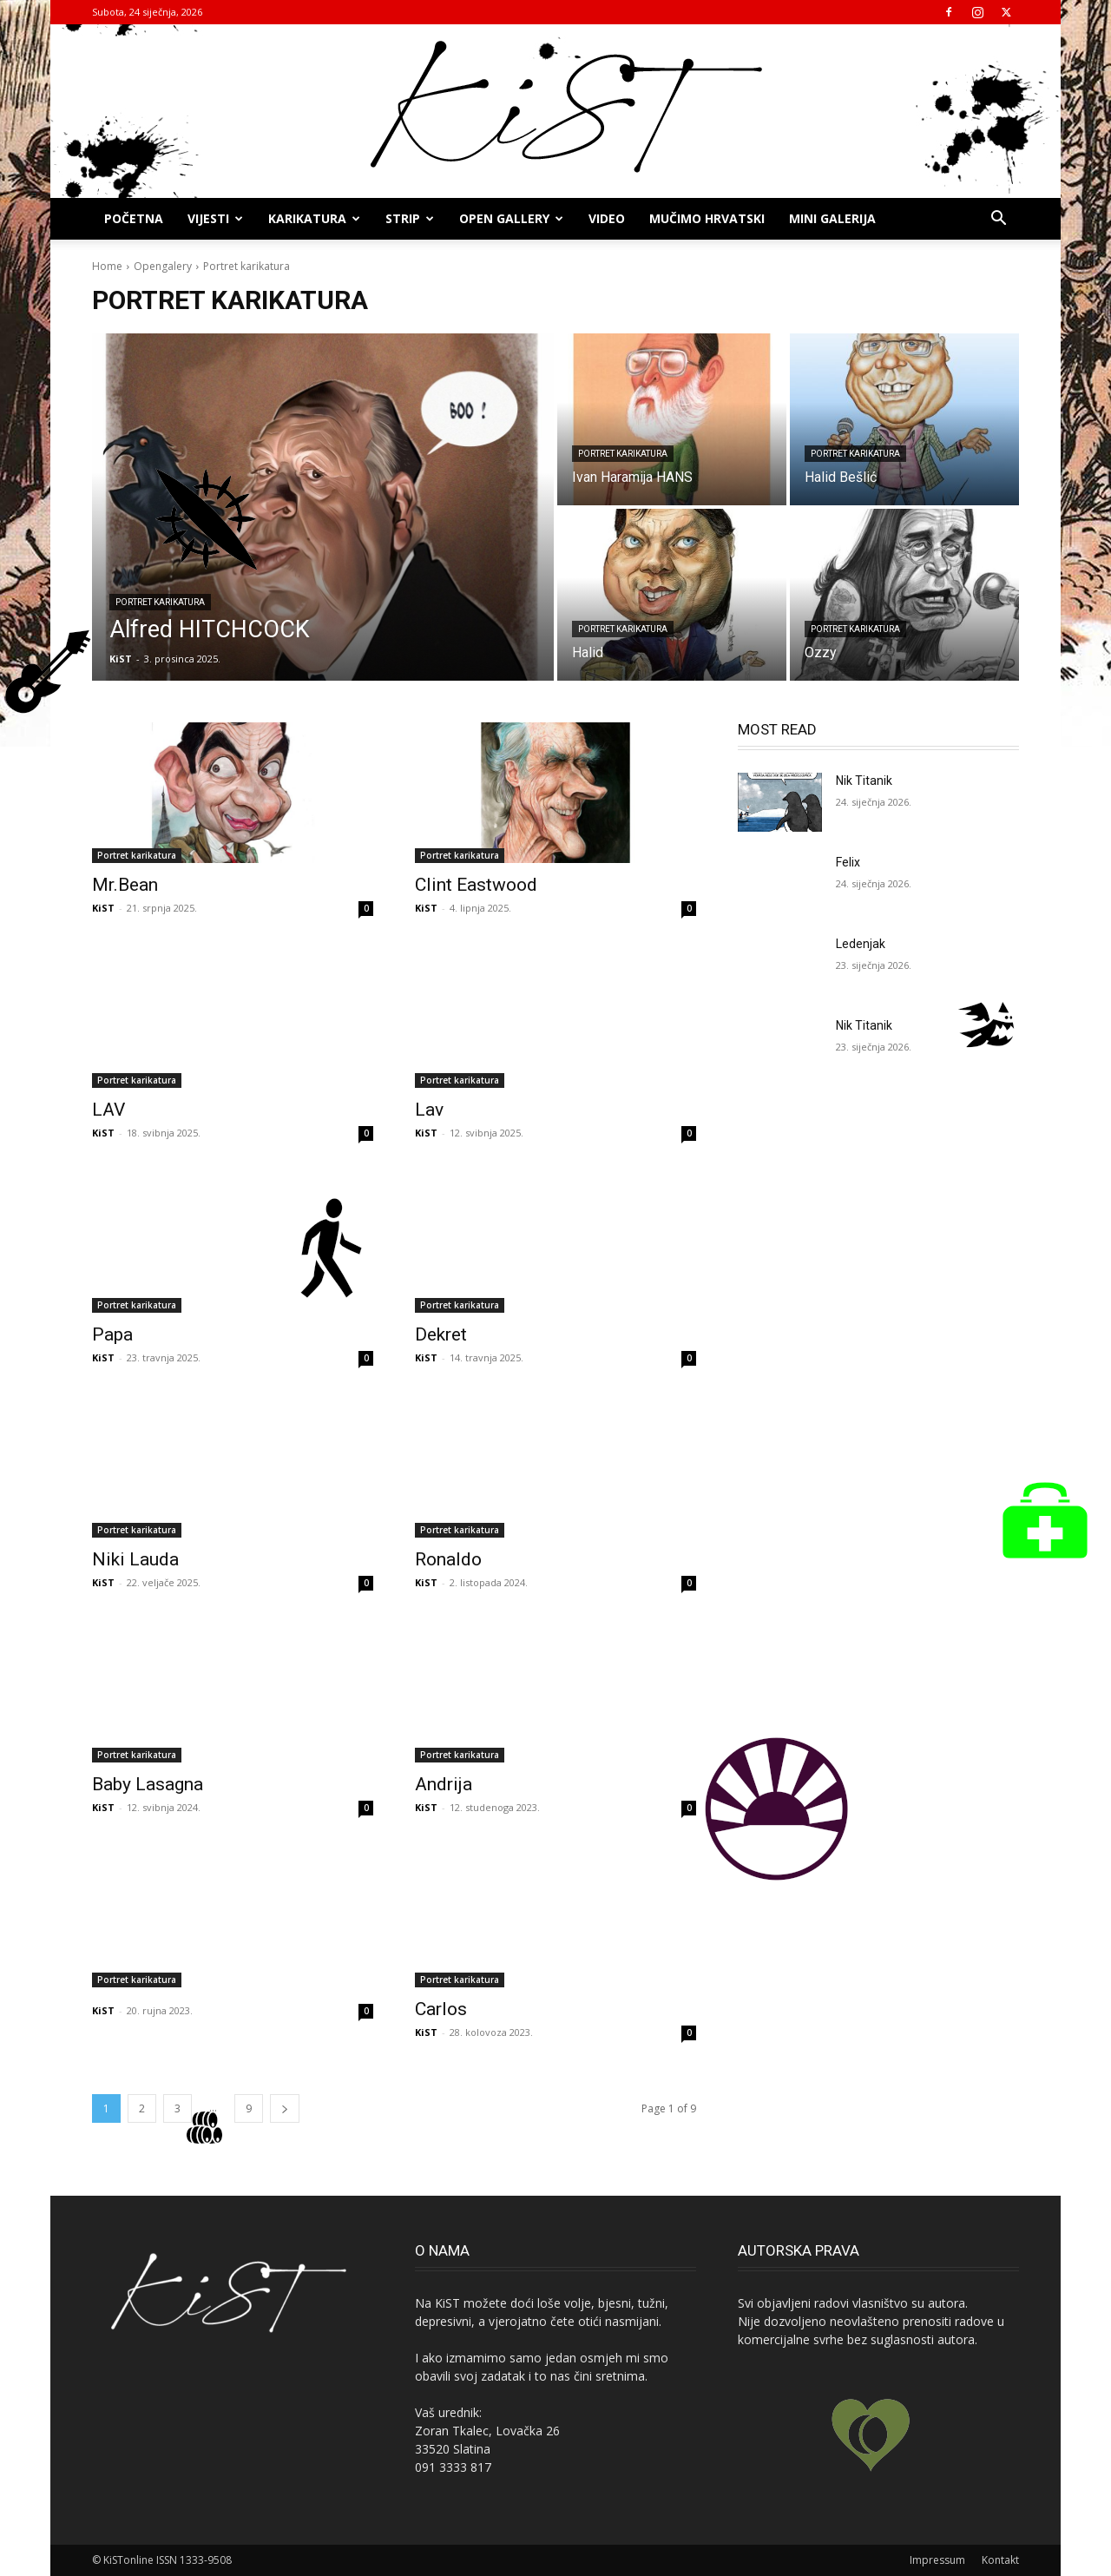  What do you see at coordinates (331, 1248) in the screenshot?
I see `switch to walking directions` at bounding box center [331, 1248].